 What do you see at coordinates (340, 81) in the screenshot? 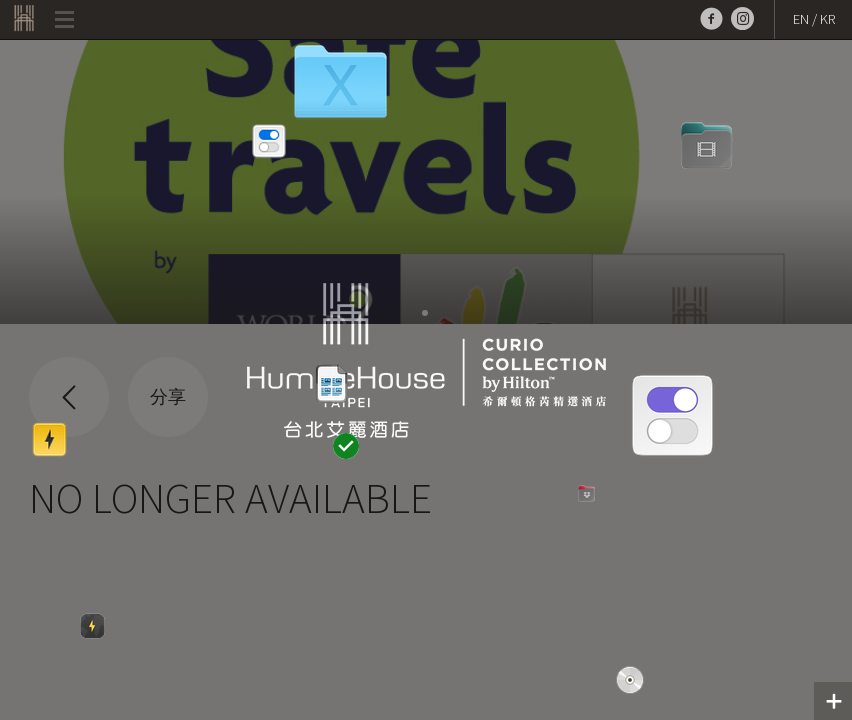
I see `access macos system folder` at bounding box center [340, 81].